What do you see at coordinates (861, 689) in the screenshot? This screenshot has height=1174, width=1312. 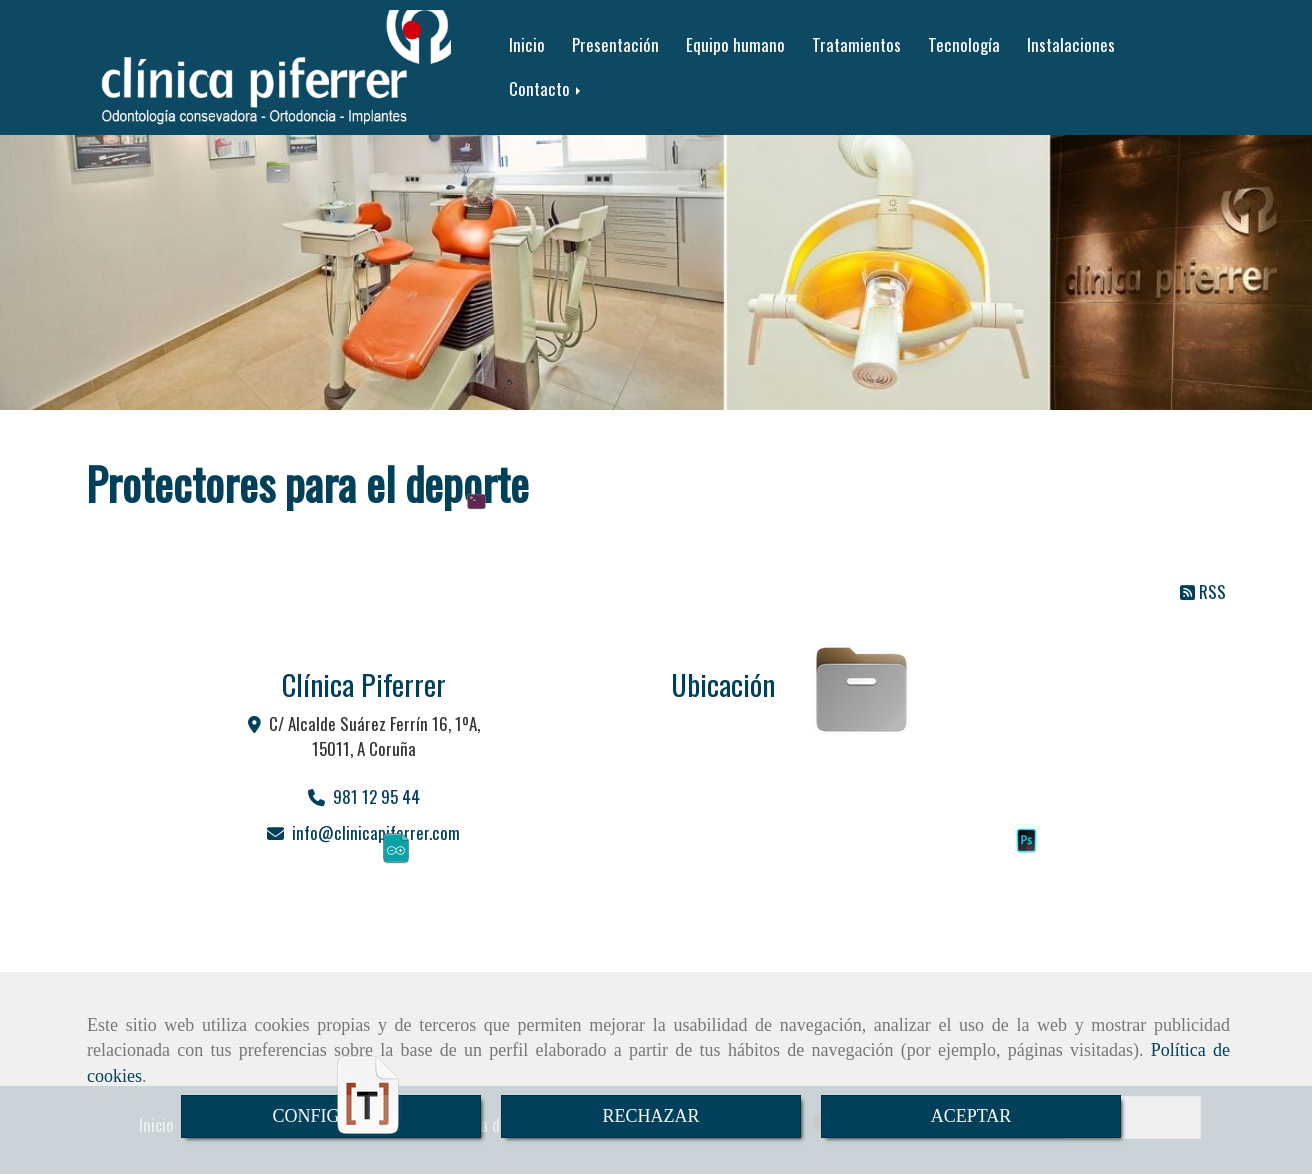 I see `open the file manager application` at bounding box center [861, 689].